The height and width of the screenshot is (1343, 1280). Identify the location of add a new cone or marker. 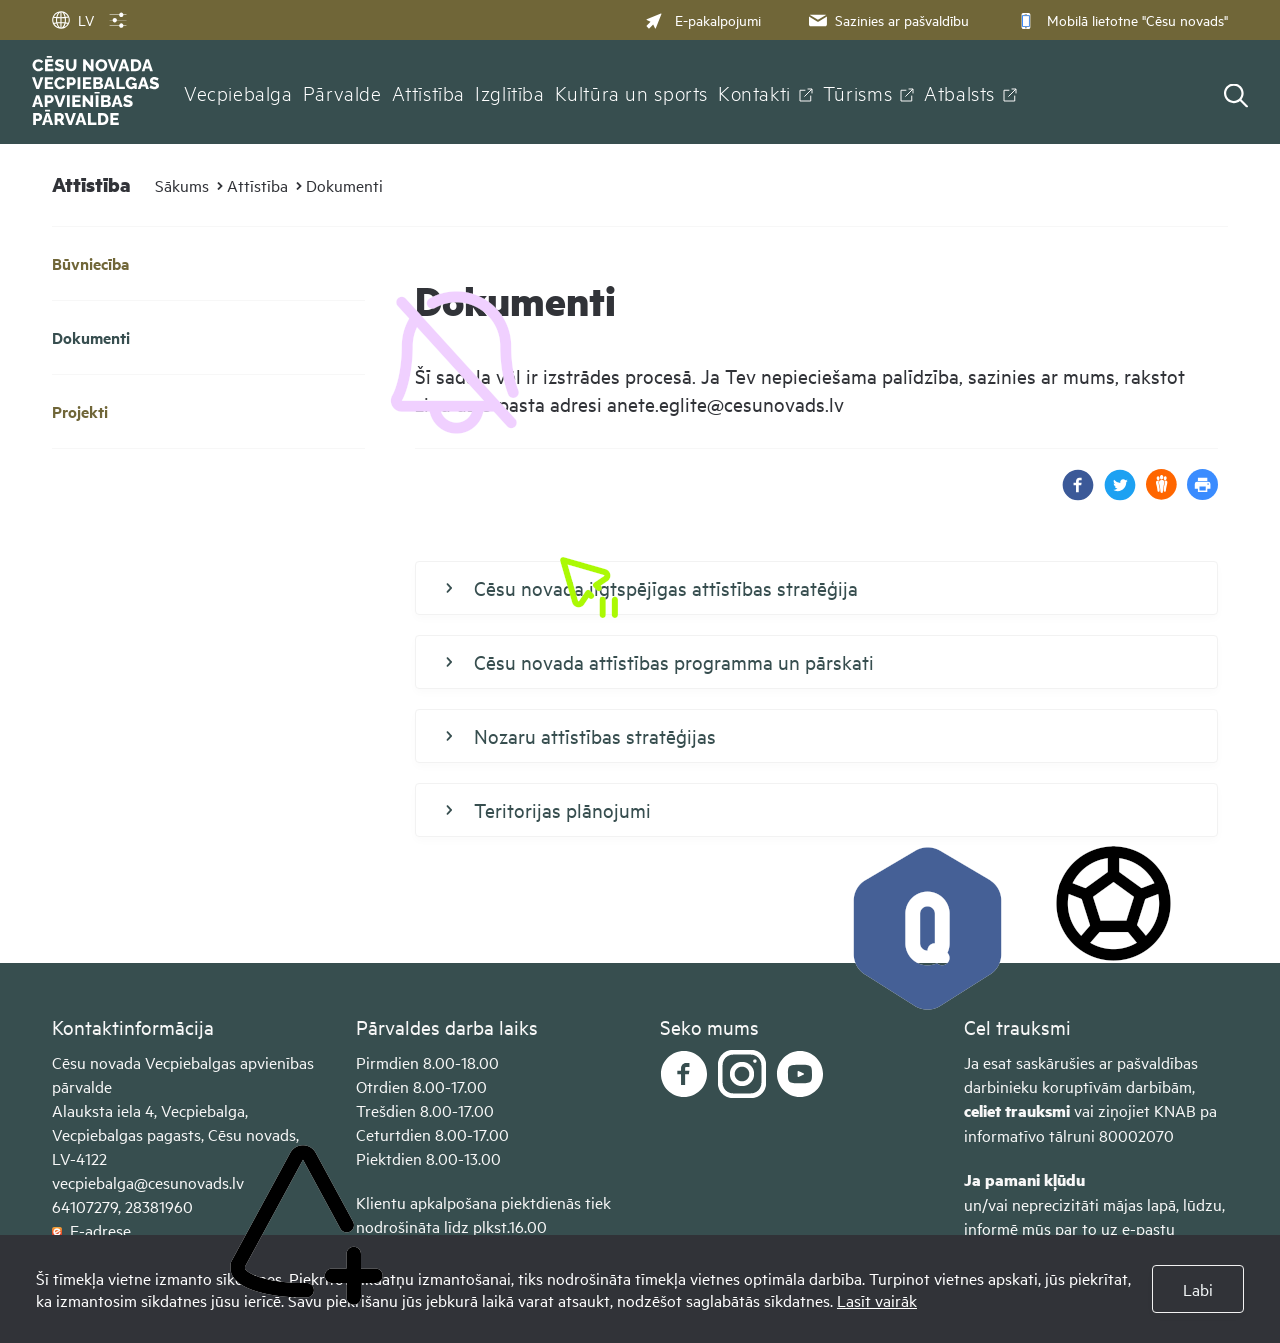
(303, 1225).